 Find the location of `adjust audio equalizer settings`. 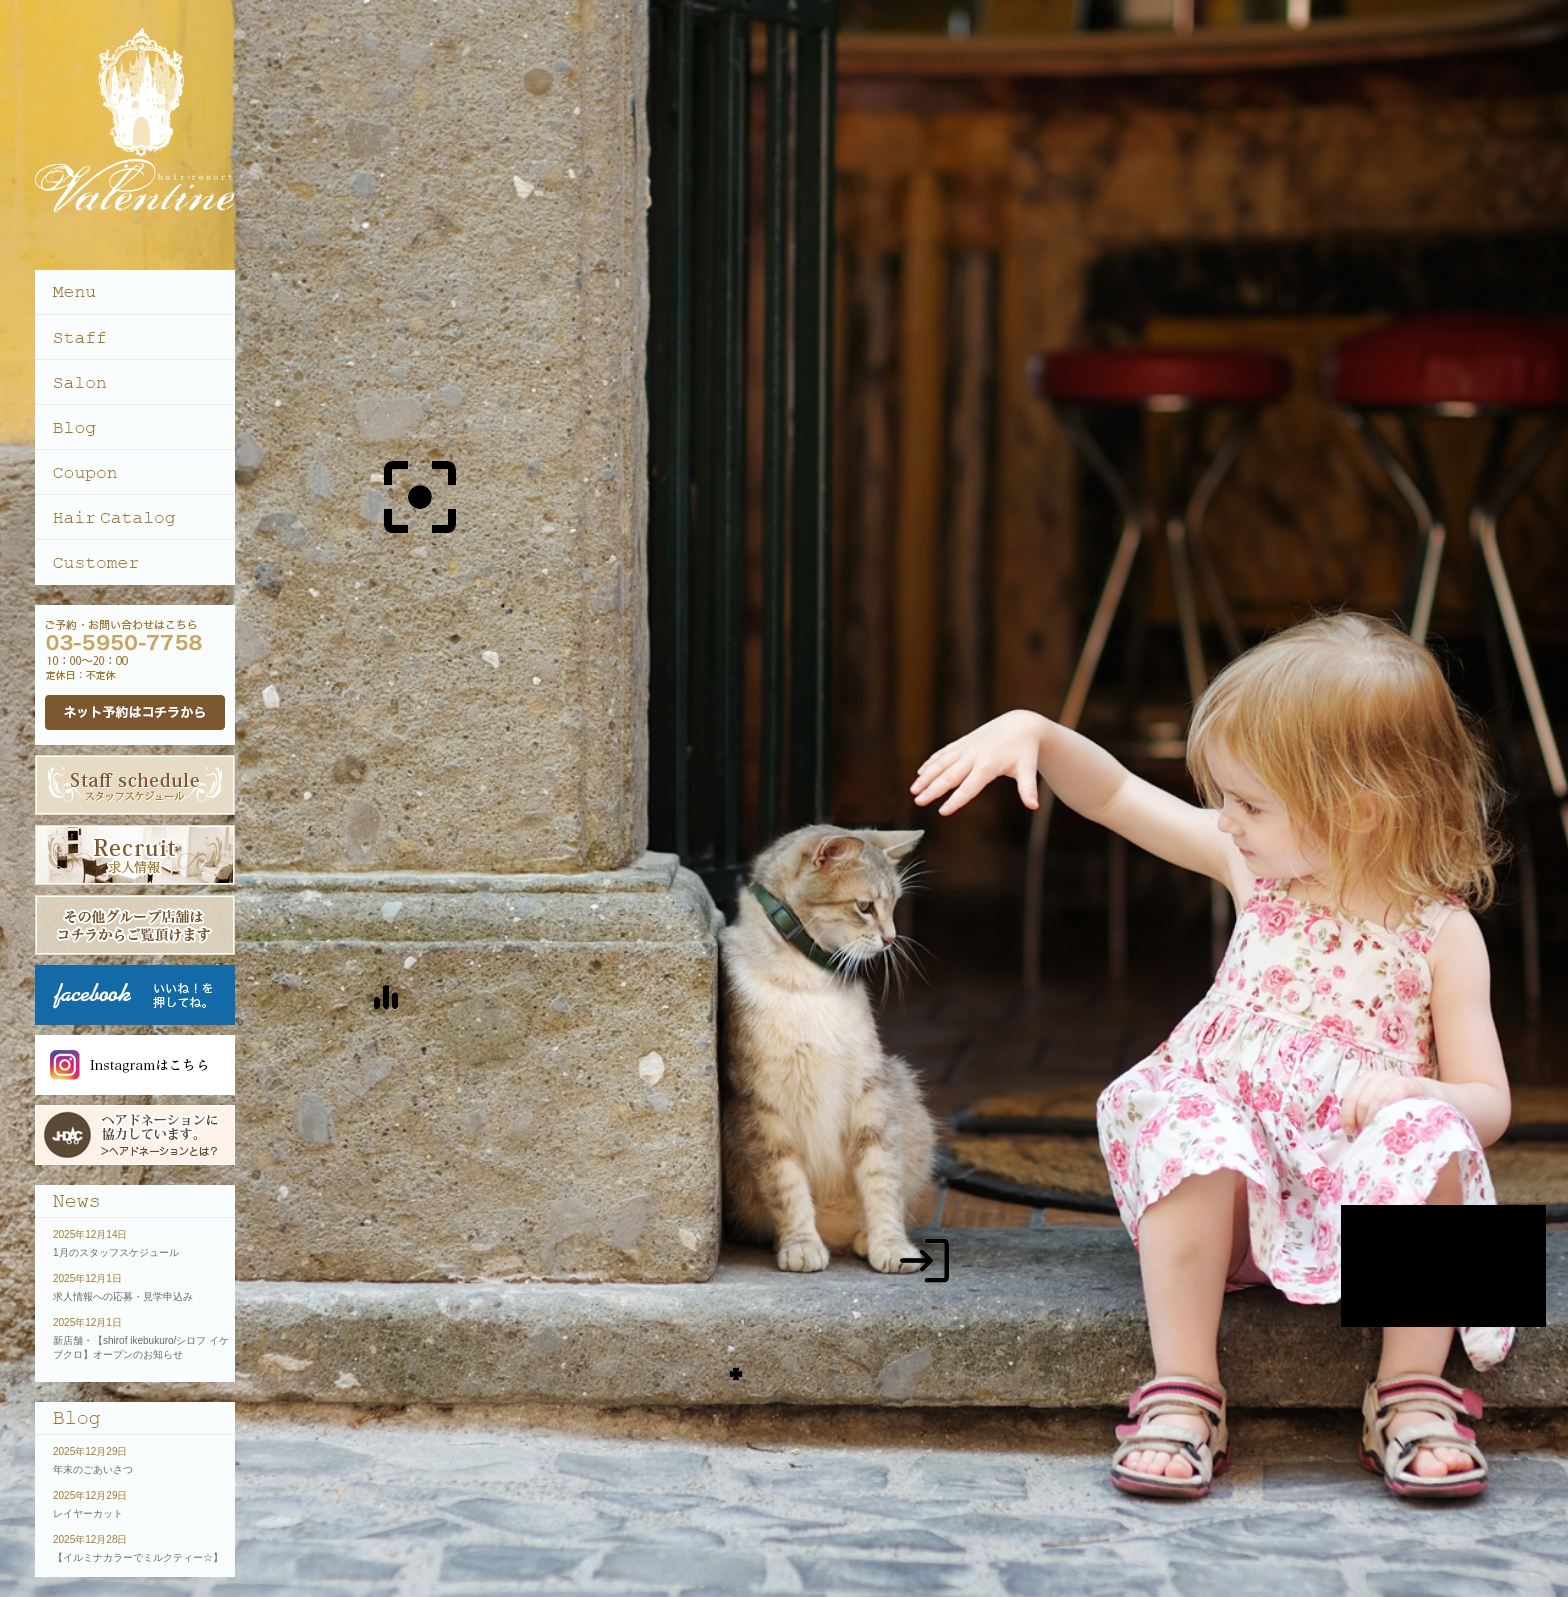

adjust audio equalizer settings is located at coordinates (386, 997).